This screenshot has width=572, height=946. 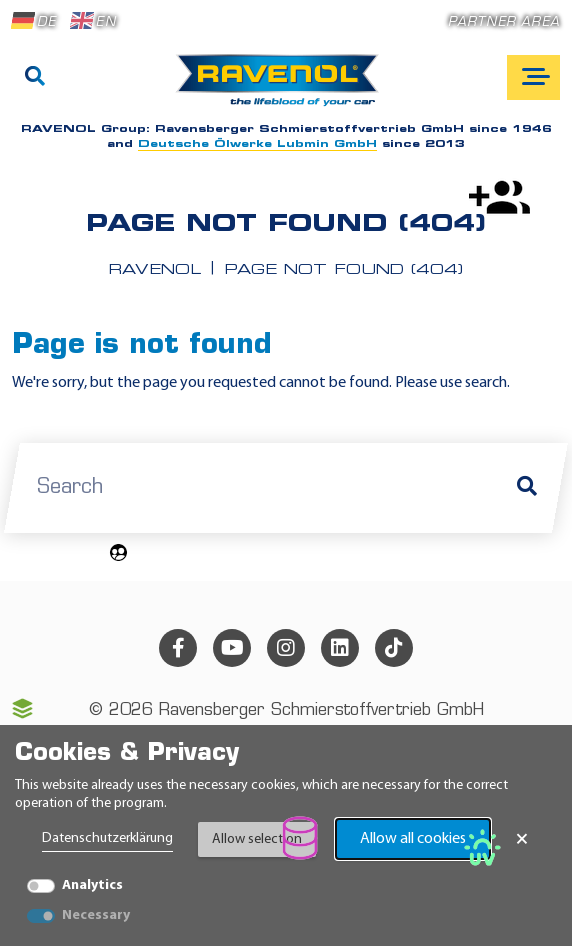 What do you see at coordinates (22, 708) in the screenshot?
I see `view or manage layers` at bounding box center [22, 708].